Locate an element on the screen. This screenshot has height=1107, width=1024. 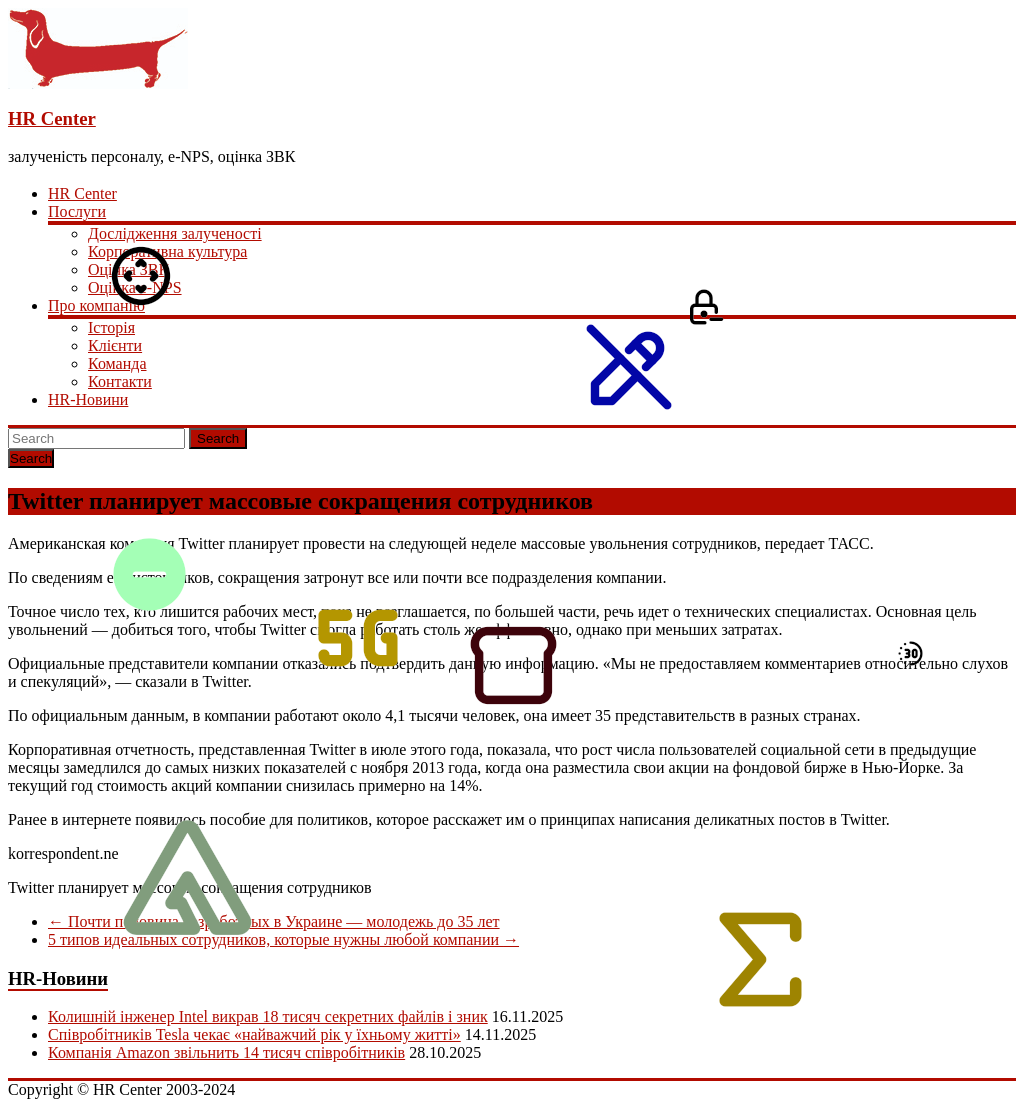
browse bakery or bread products is located at coordinates (513, 665).